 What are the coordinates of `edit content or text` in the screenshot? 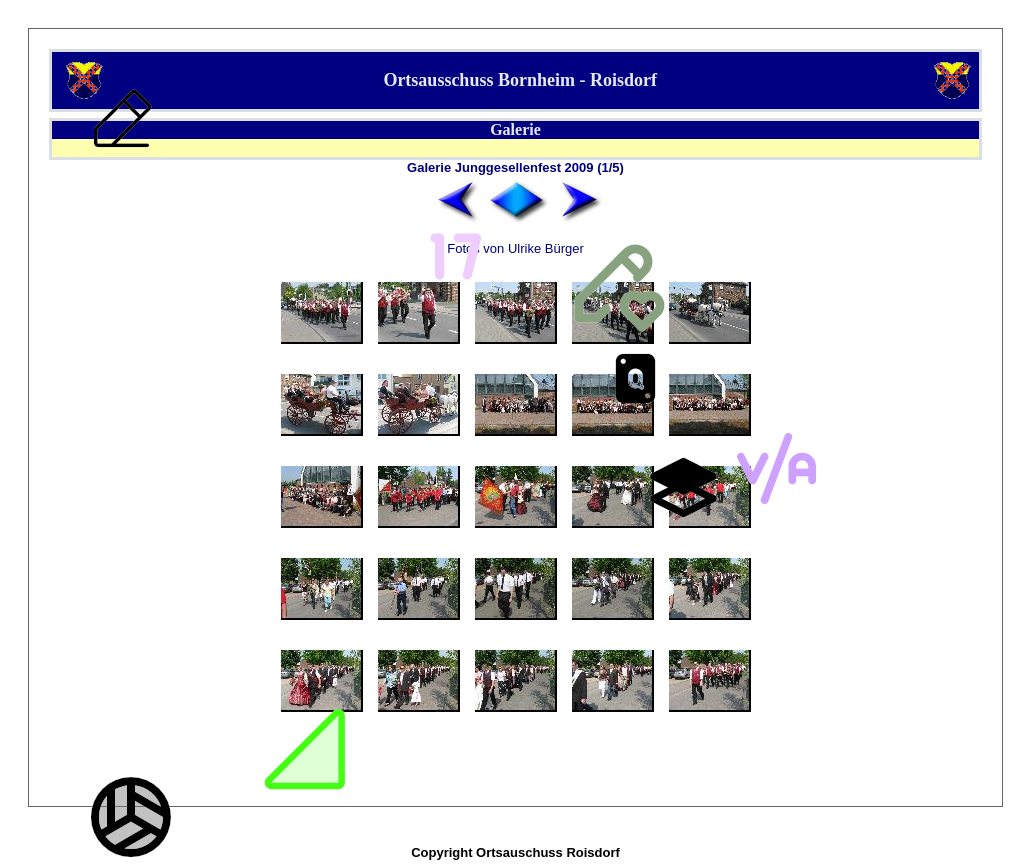 It's located at (121, 119).